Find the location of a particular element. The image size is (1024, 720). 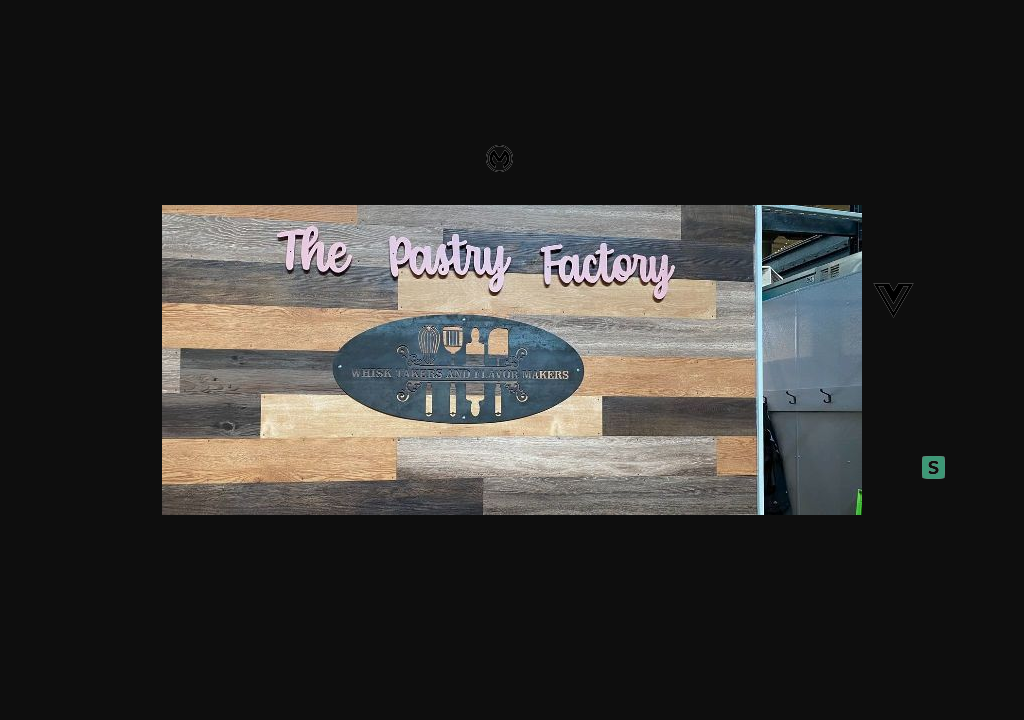

mulesoft logo is located at coordinates (499, 158).